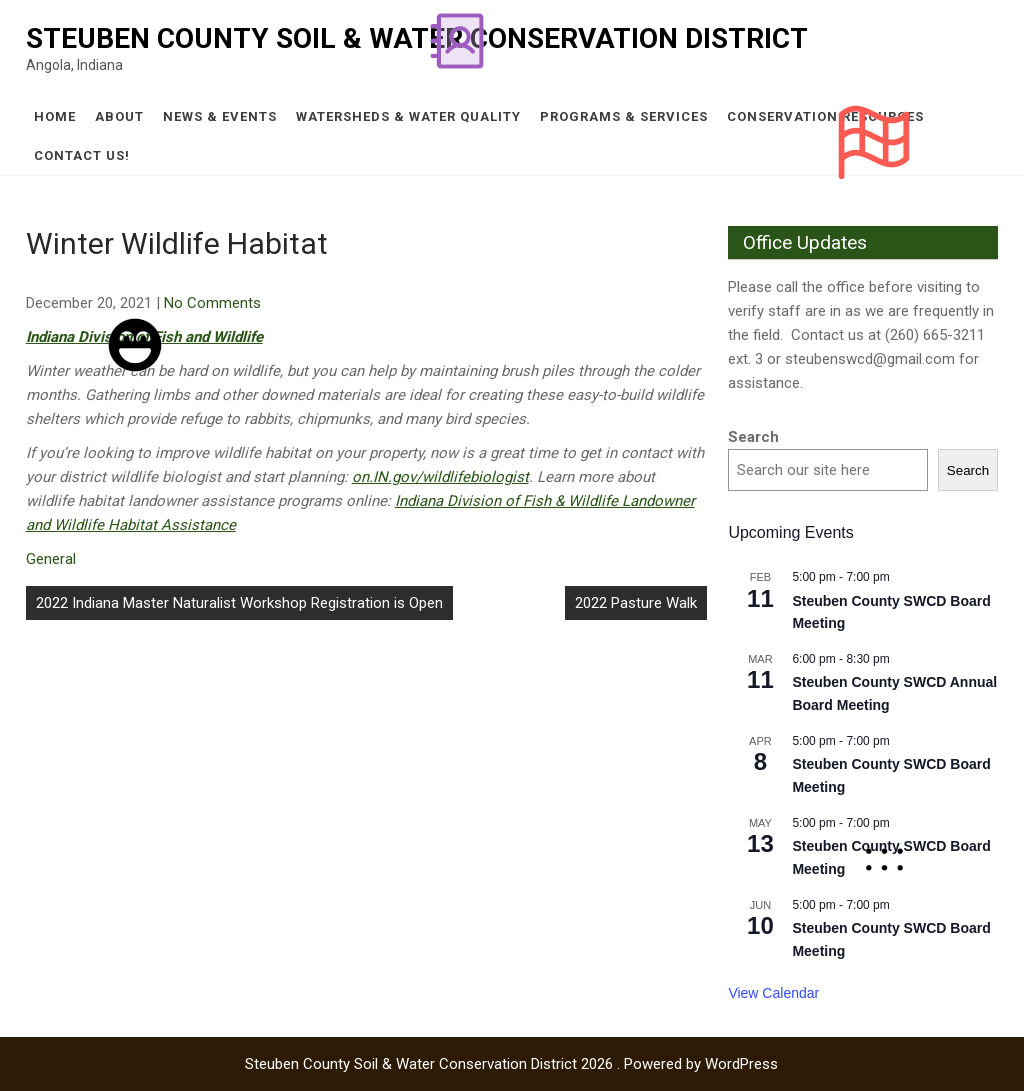 The width and height of the screenshot is (1024, 1091). Describe the element at coordinates (884, 859) in the screenshot. I see `drag to reorder or rearrange items` at that location.